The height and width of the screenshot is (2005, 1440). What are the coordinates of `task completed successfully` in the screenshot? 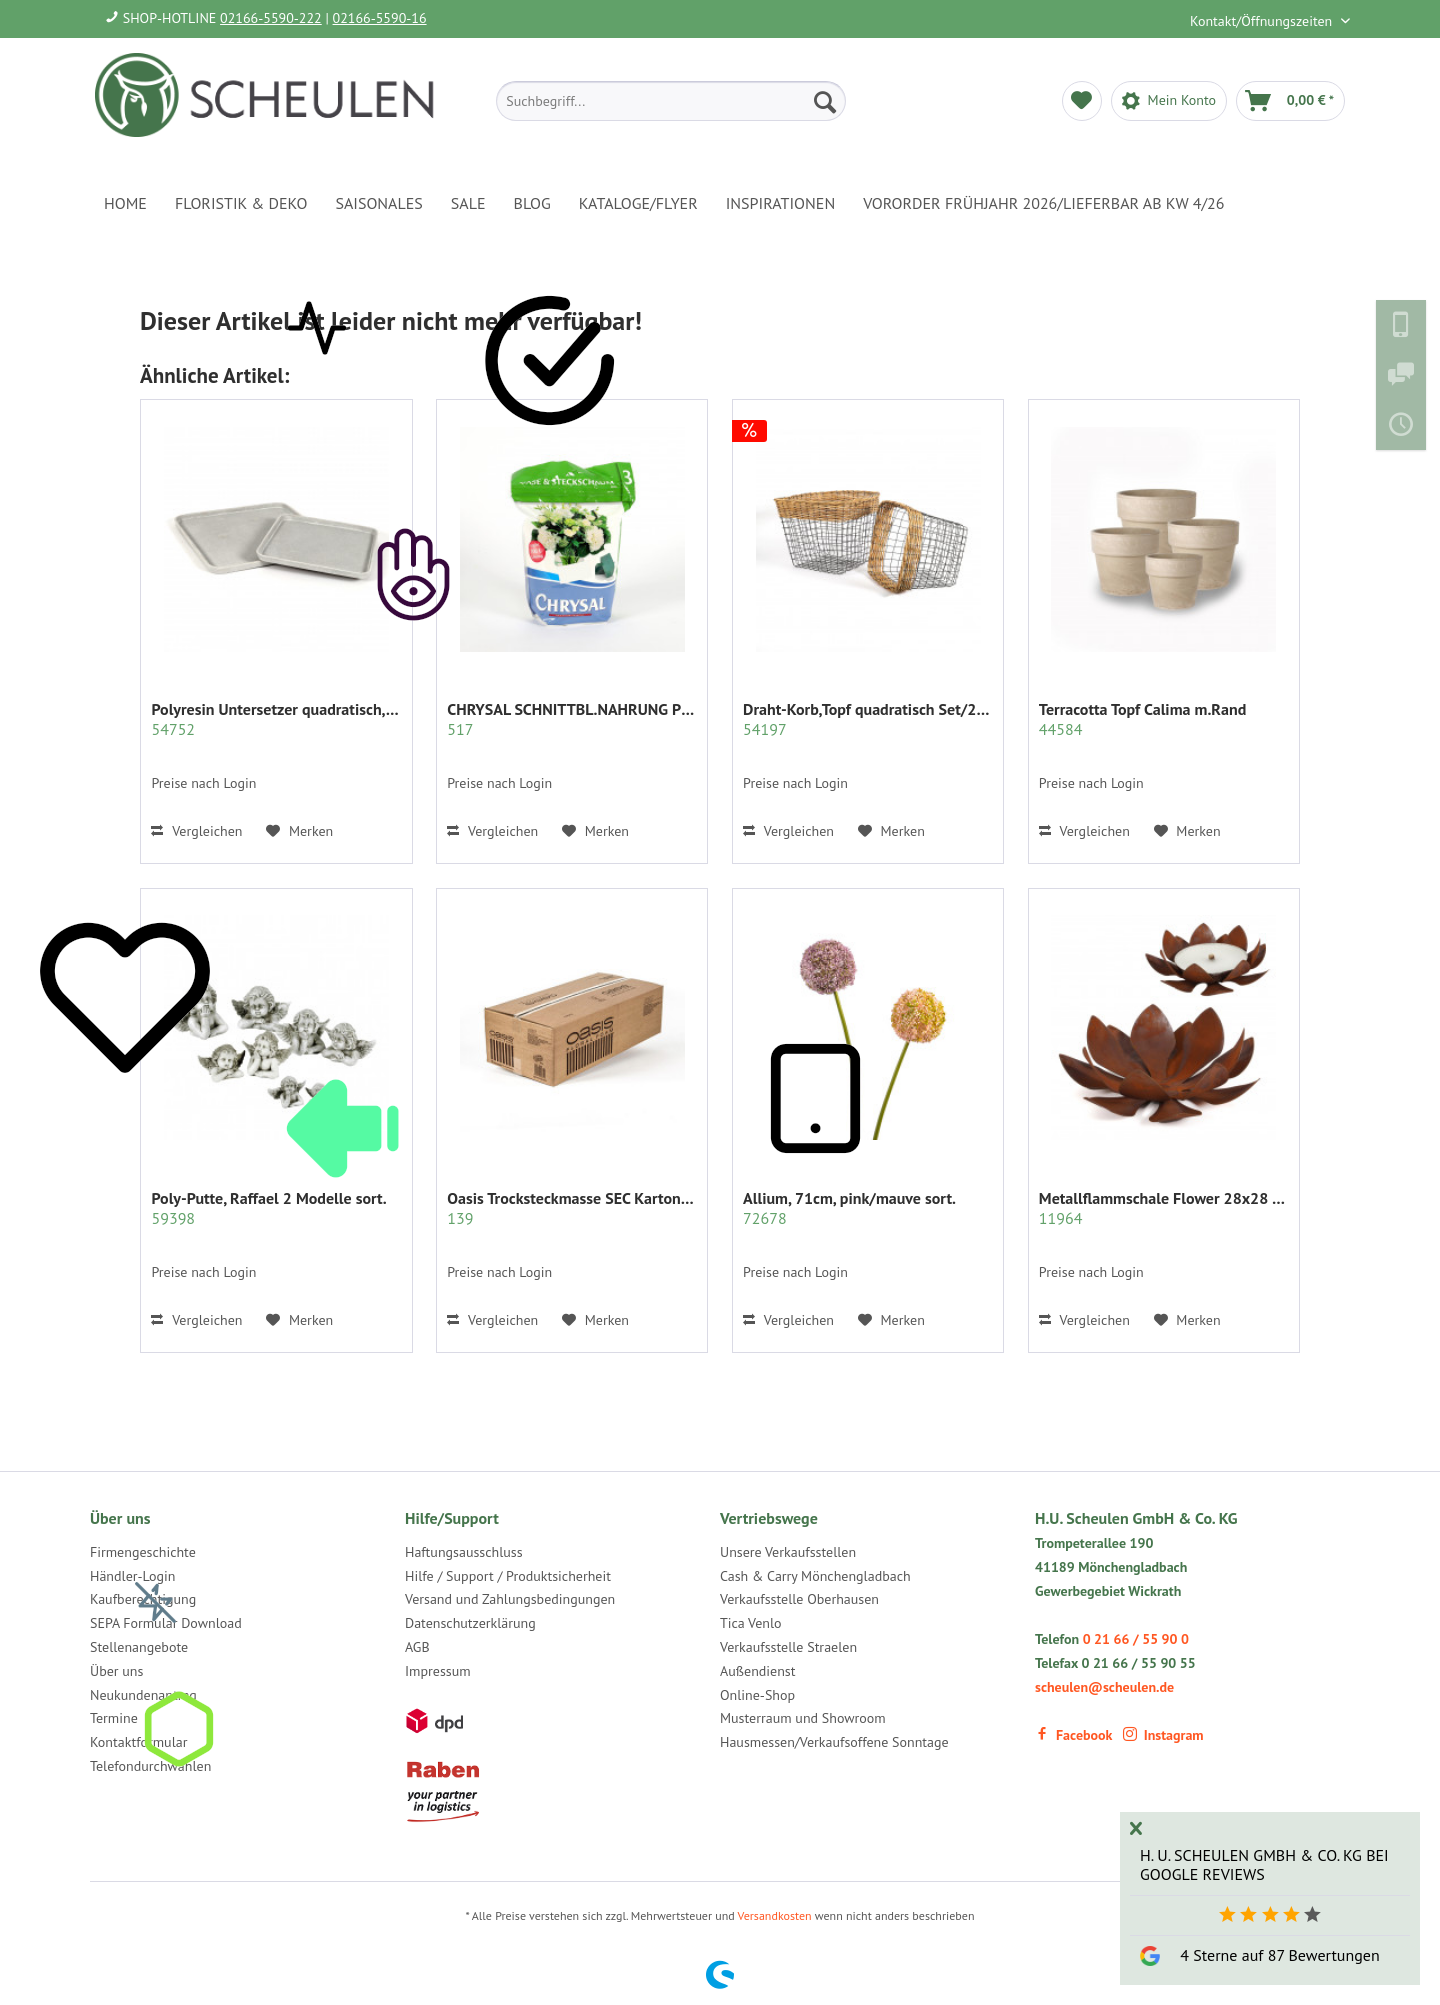 It's located at (549, 360).